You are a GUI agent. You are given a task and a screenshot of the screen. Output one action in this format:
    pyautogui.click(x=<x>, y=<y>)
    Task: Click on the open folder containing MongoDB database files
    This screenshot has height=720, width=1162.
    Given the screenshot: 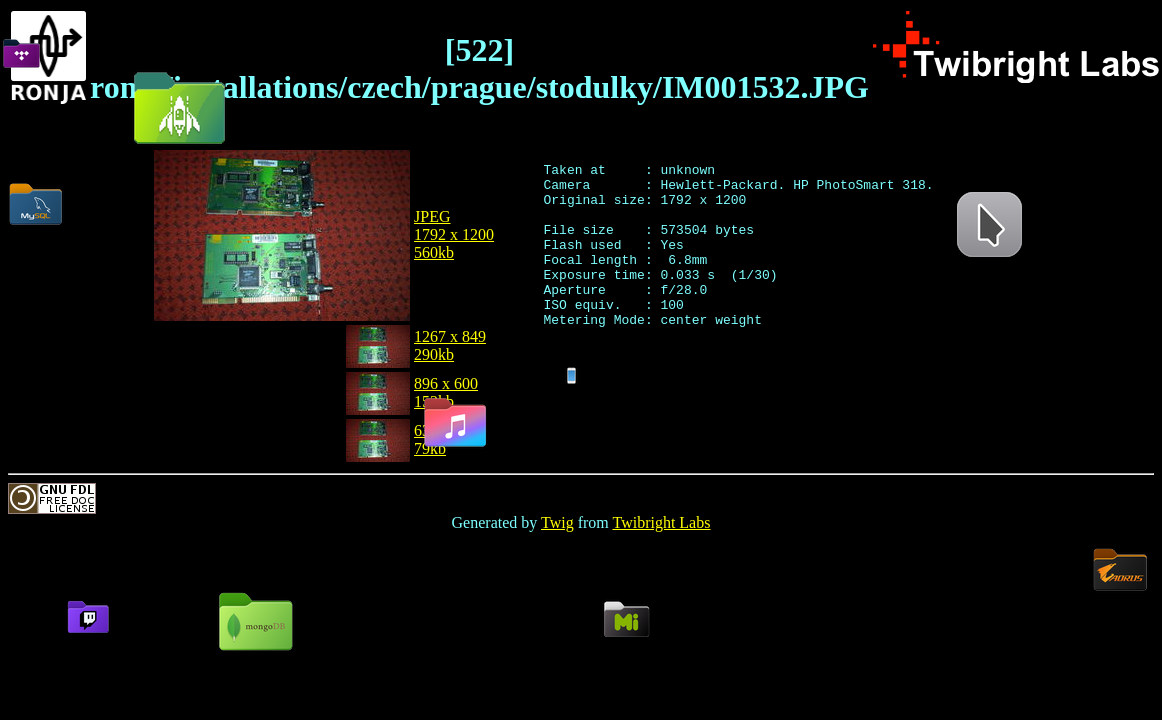 What is the action you would take?
    pyautogui.click(x=255, y=623)
    